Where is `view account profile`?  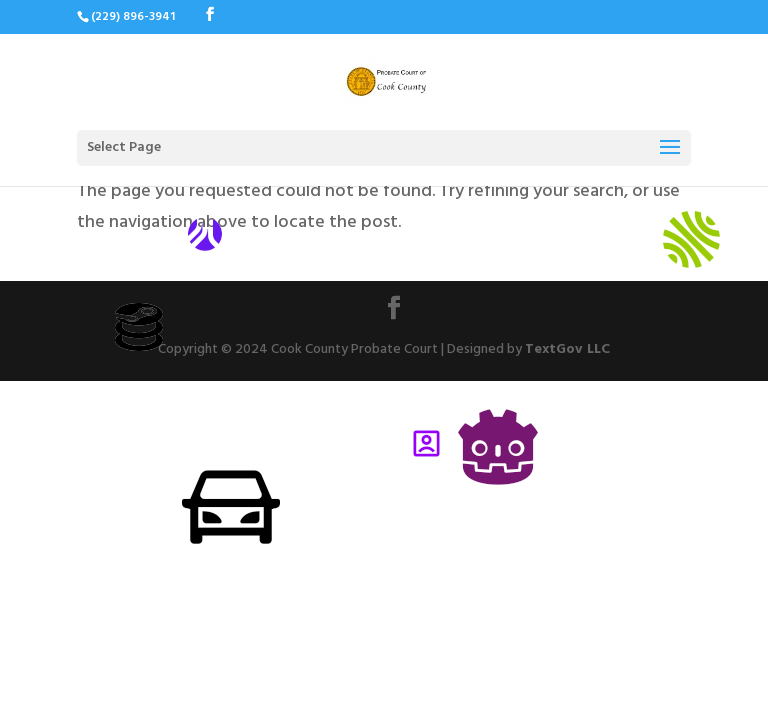
view account profile is located at coordinates (426, 443).